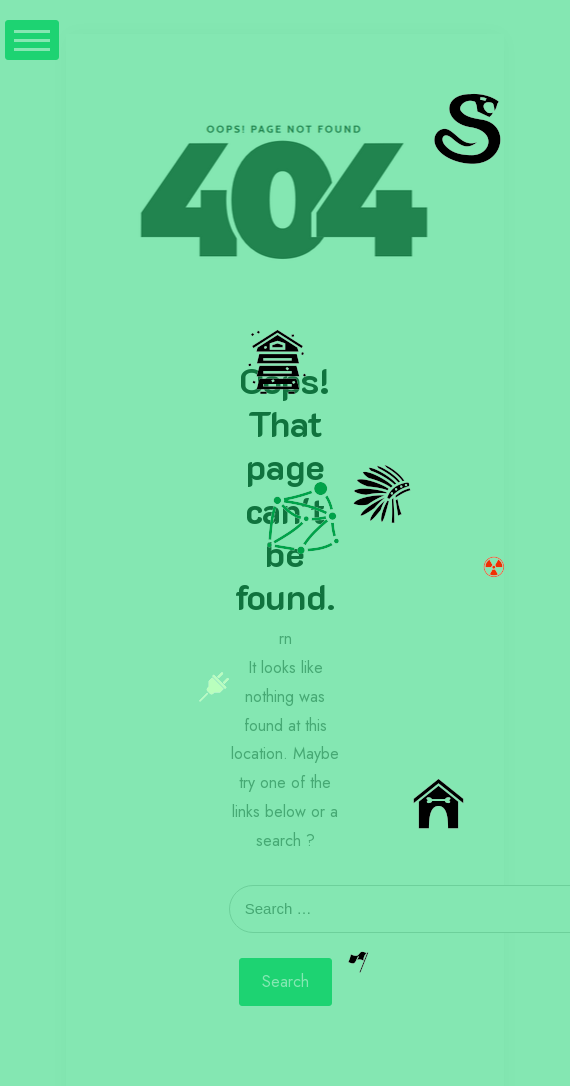 The width and height of the screenshot is (570, 1086). I want to click on access beekeeping or apiary features, so click(277, 361).